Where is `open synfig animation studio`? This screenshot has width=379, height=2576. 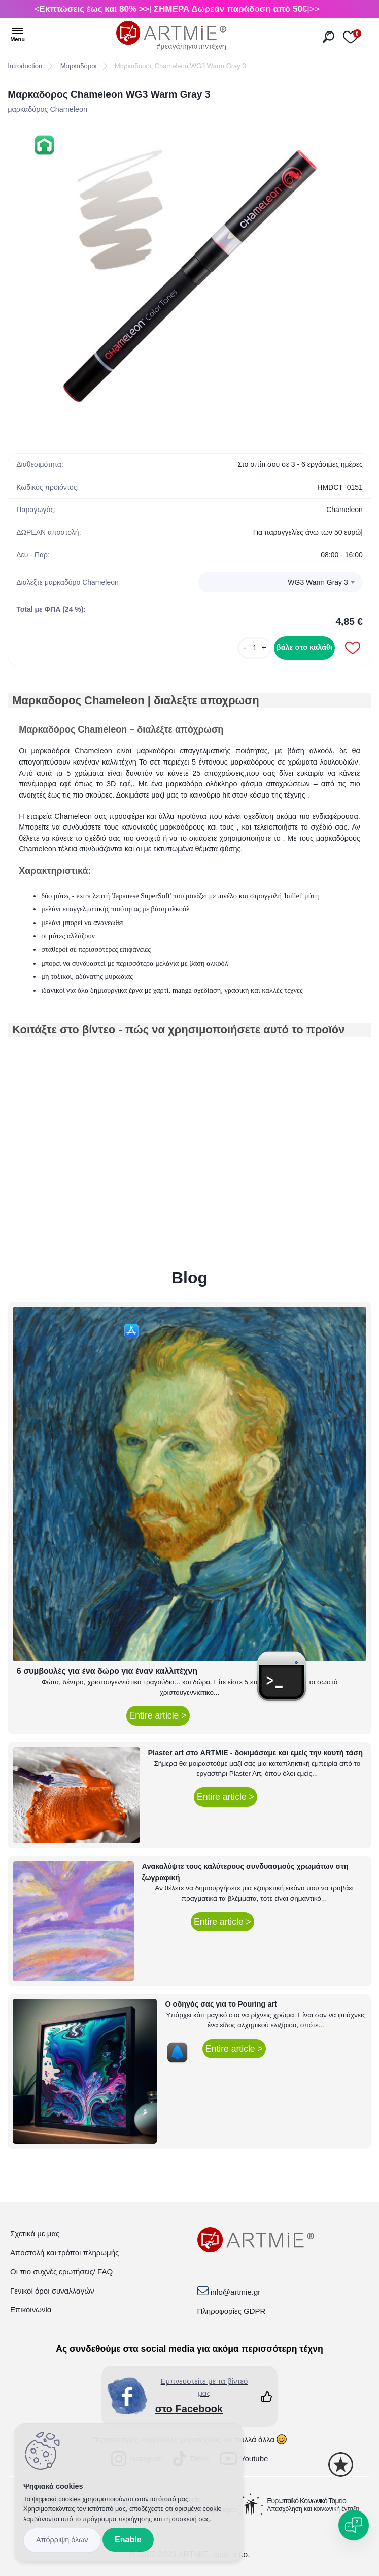
open synfig animation studio is located at coordinates (177, 2052).